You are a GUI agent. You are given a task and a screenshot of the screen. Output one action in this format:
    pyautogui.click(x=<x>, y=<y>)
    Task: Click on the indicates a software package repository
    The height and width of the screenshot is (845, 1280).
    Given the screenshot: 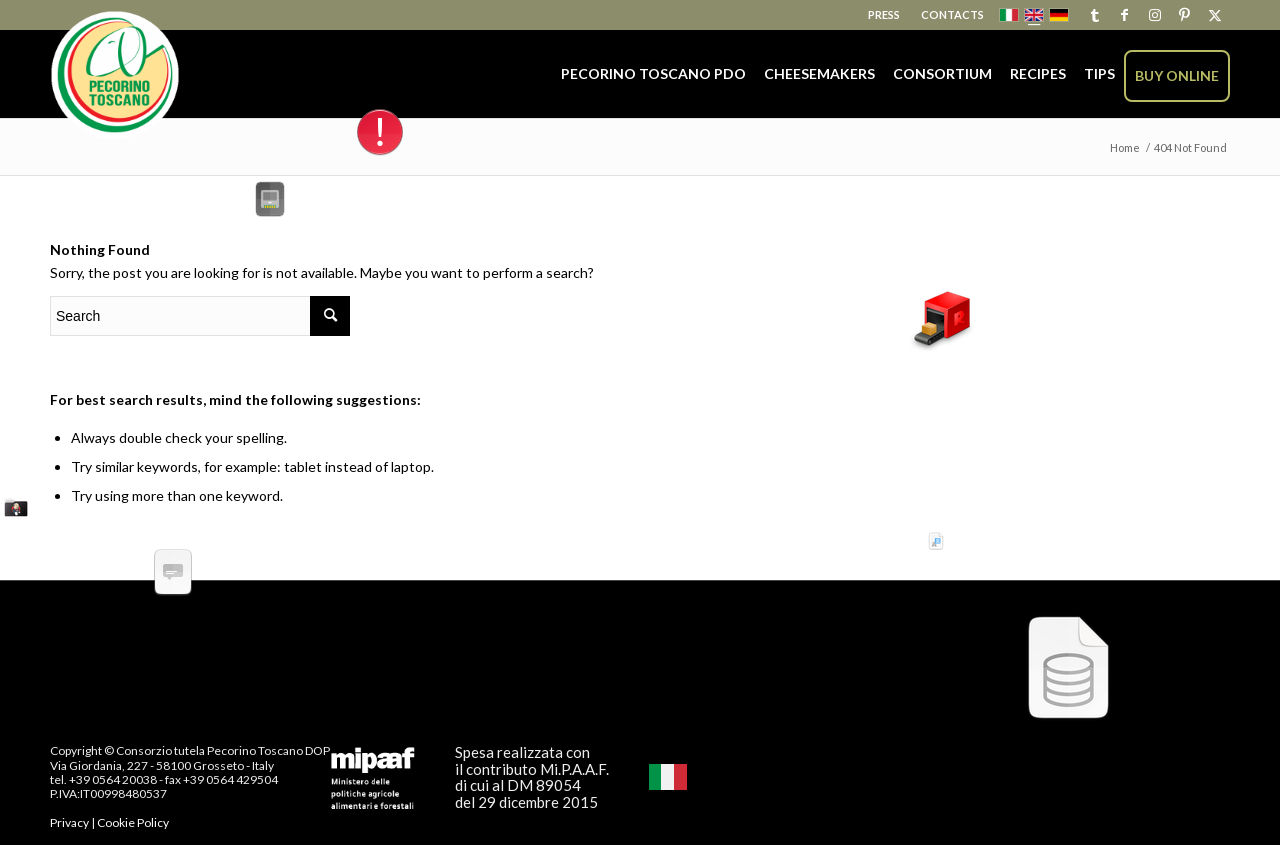 What is the action you would take?
    pyautogui.click(x=942, y=319)
    